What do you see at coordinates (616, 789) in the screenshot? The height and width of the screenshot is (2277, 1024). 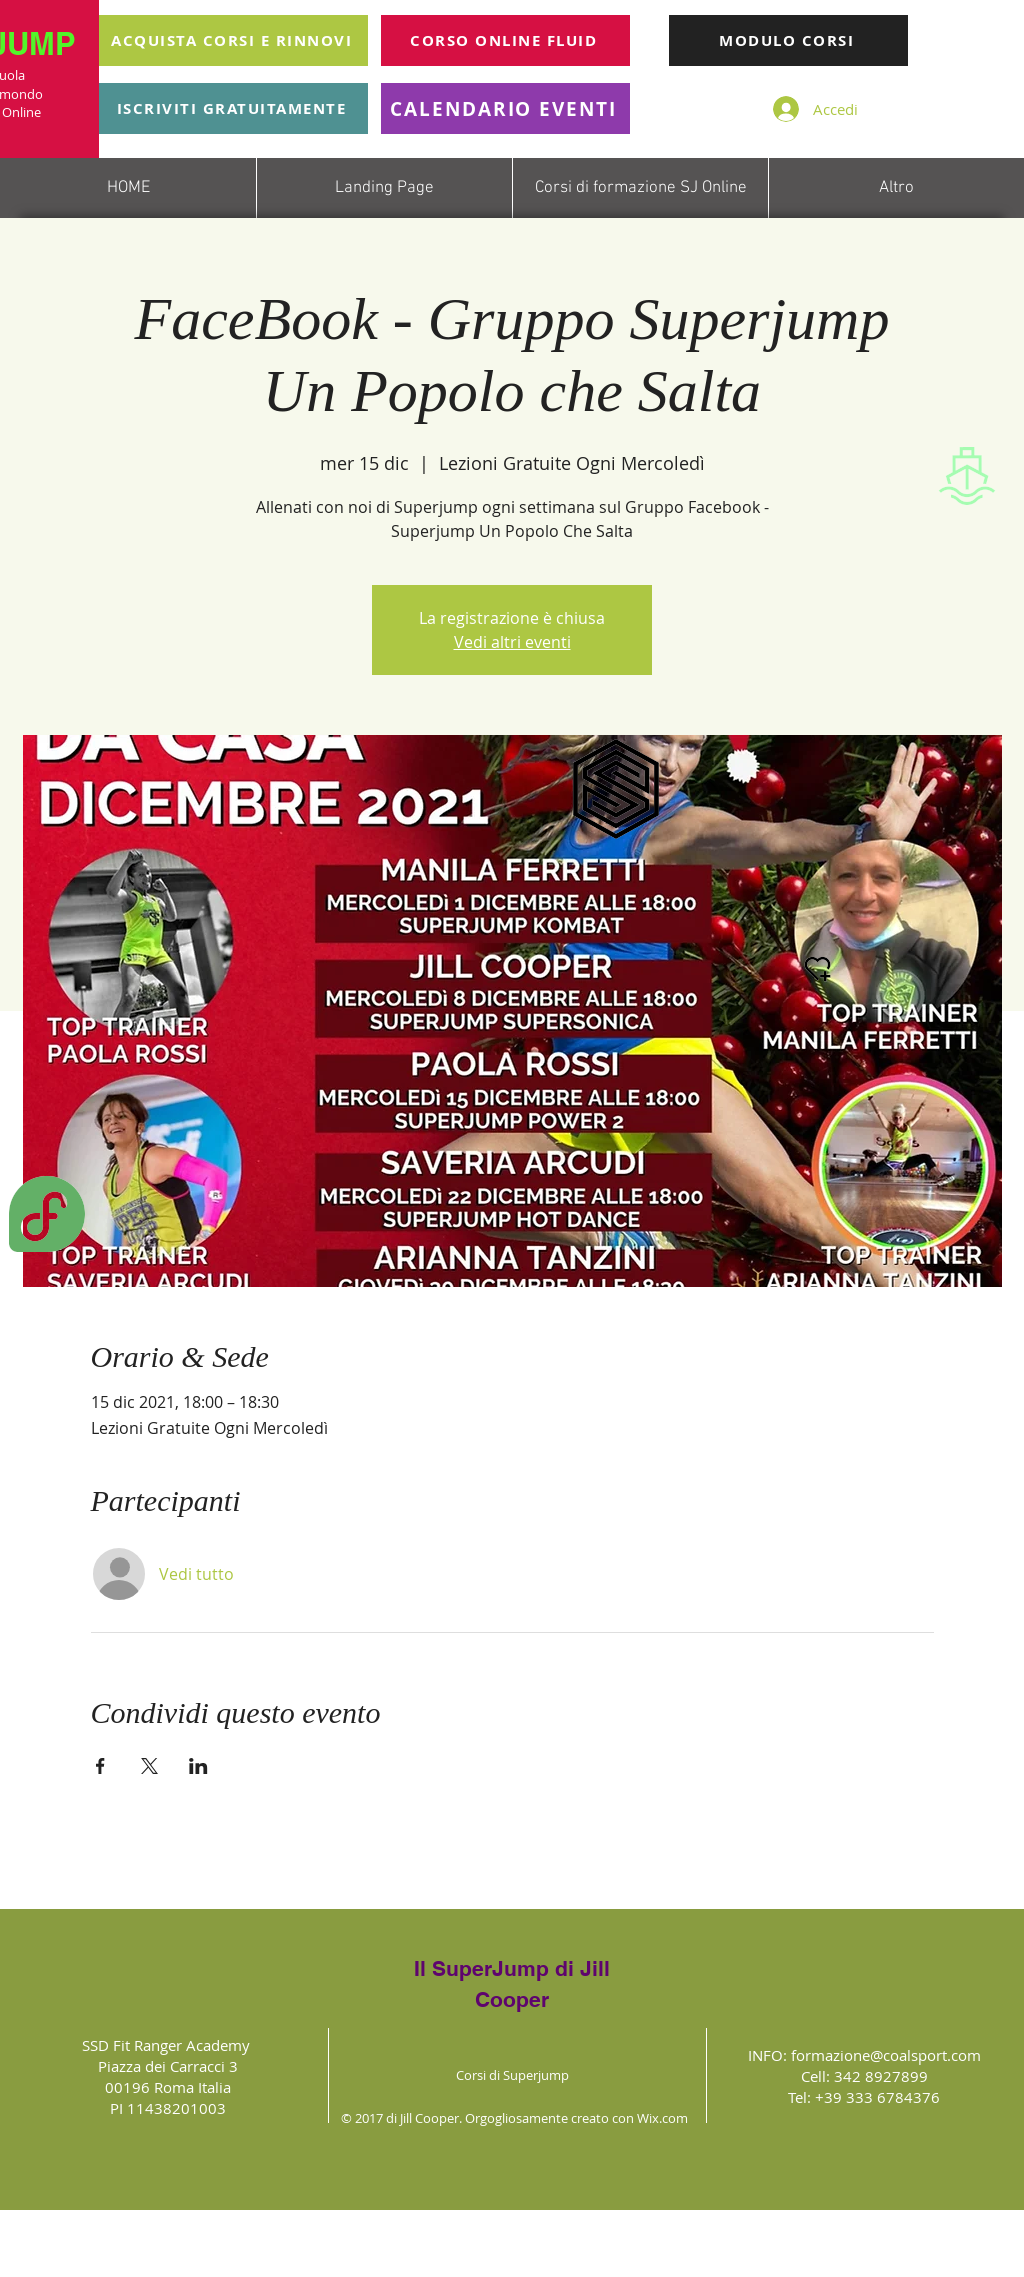 I see `SurrealDB logo` at bounding box center [616, 789].